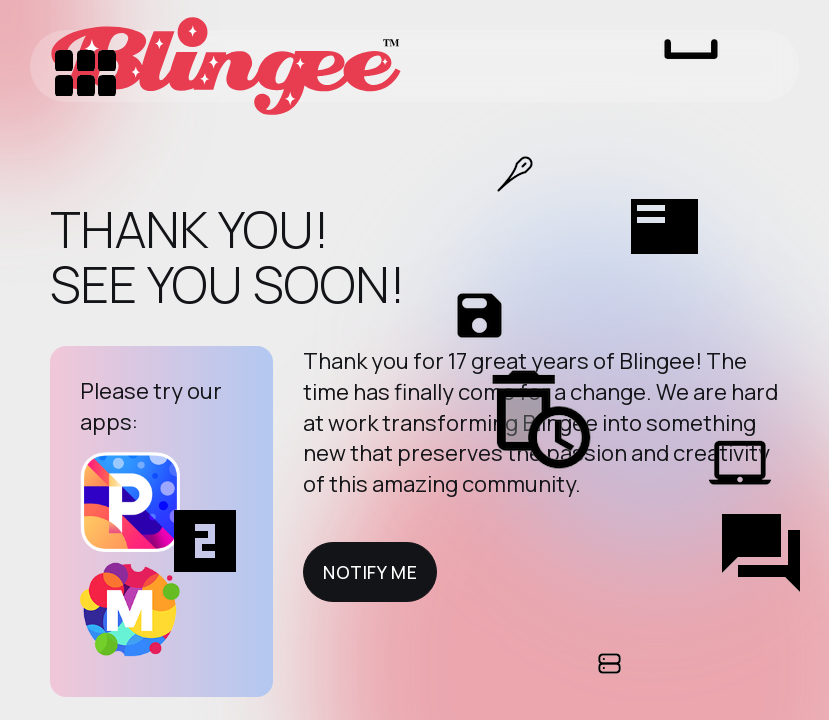 Image resolution: width=829 pixels, height=720 pixels. What do you see at coordinates (205, 541) in the screenshot?
I see `select option number two` at bounding box center [205, 541].